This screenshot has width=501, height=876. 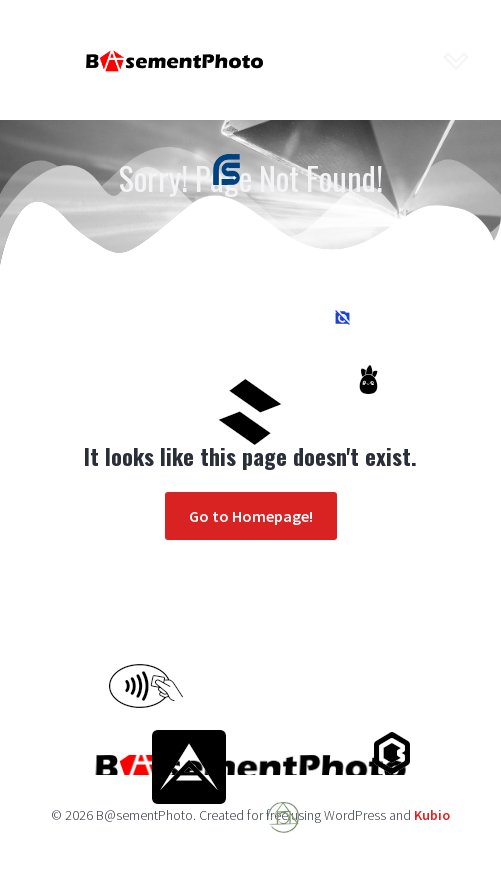 I want to click on camera is disabled or turned off, so click(x=342, y=317).